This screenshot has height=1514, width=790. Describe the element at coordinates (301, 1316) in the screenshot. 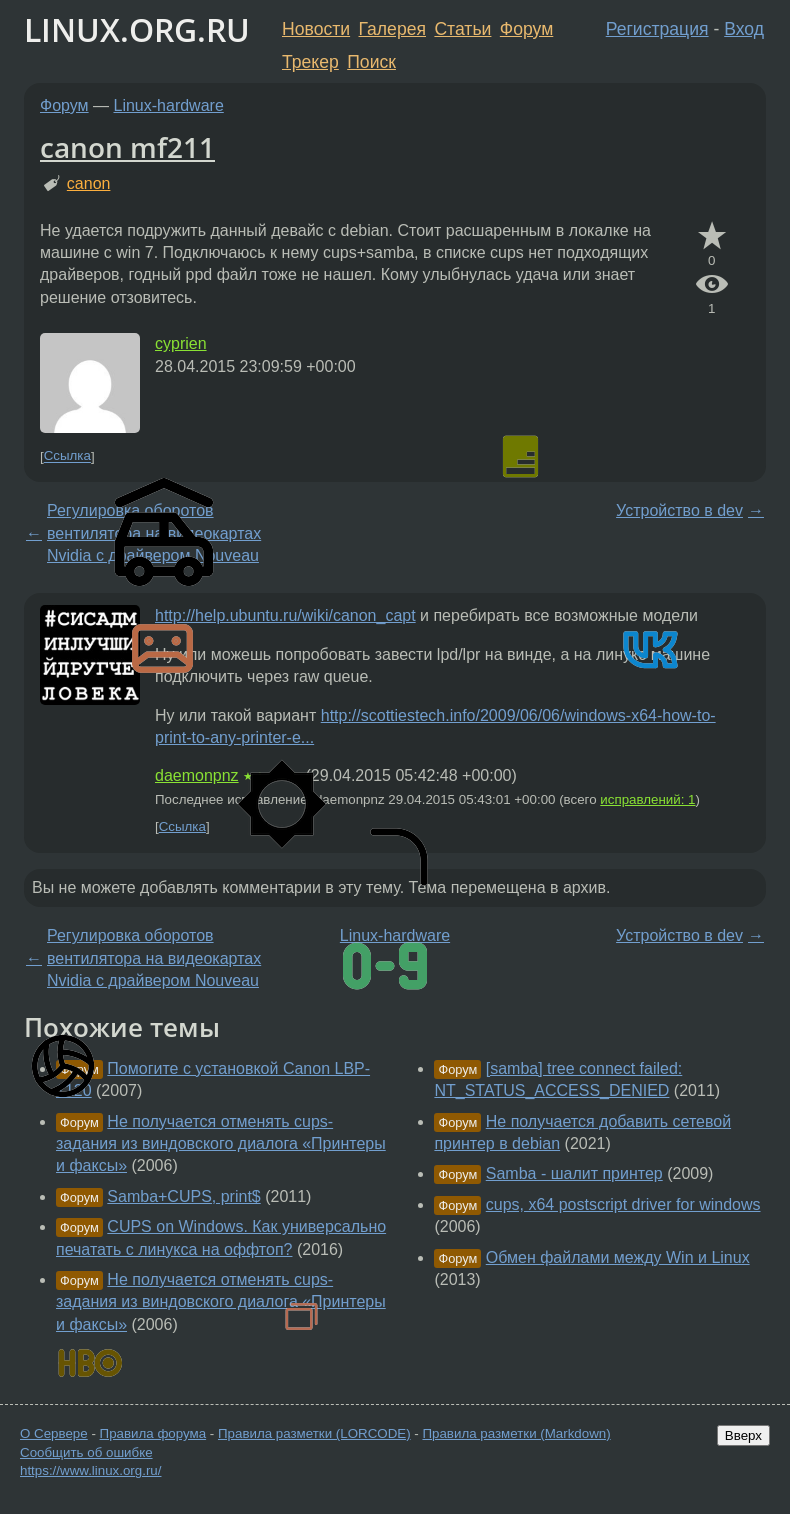

I see `view stacked cards or layers` at that location.